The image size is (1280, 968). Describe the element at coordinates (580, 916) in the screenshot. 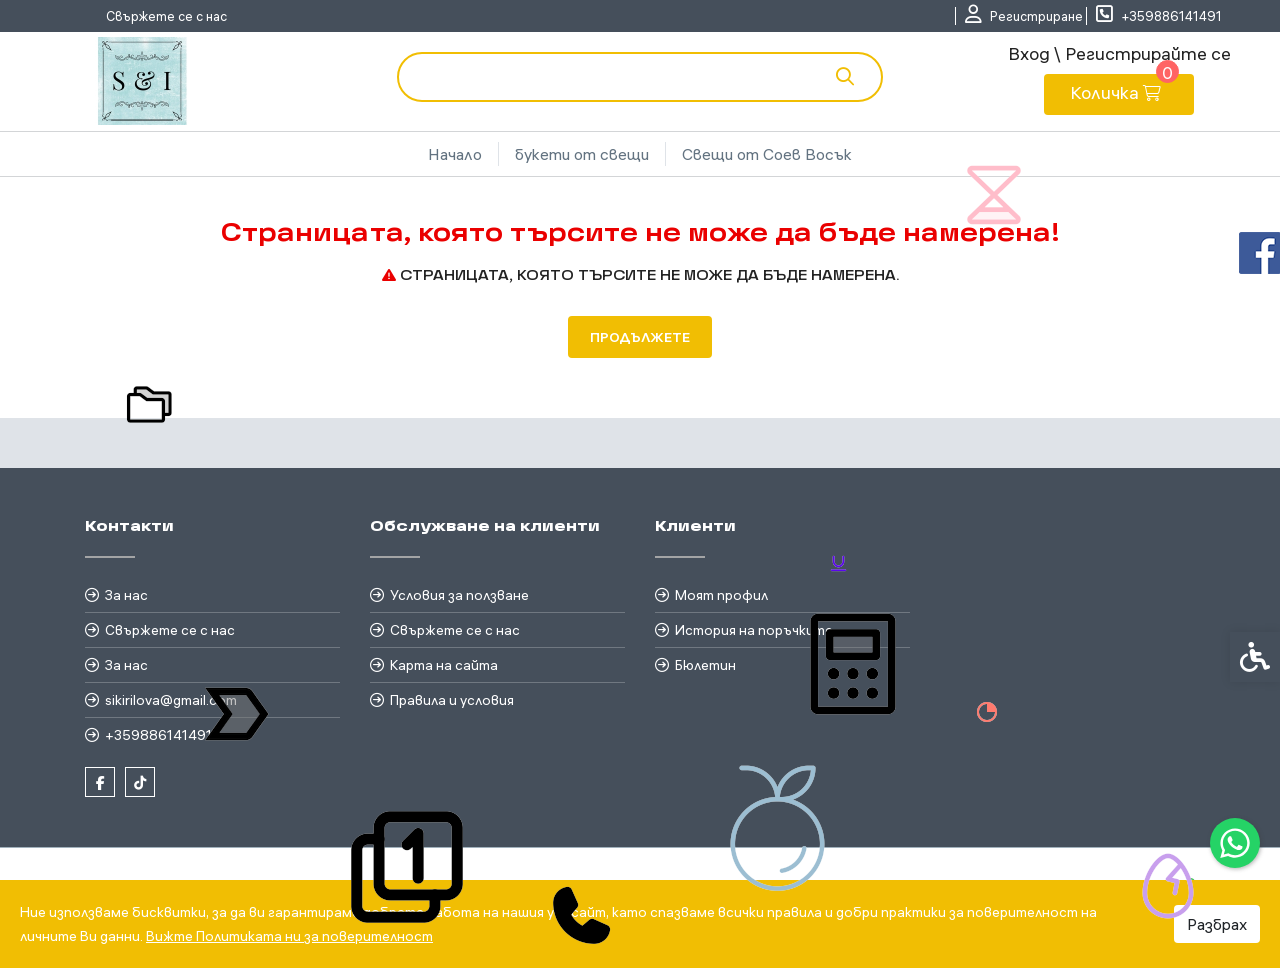

I see `make a phone call` at that location.